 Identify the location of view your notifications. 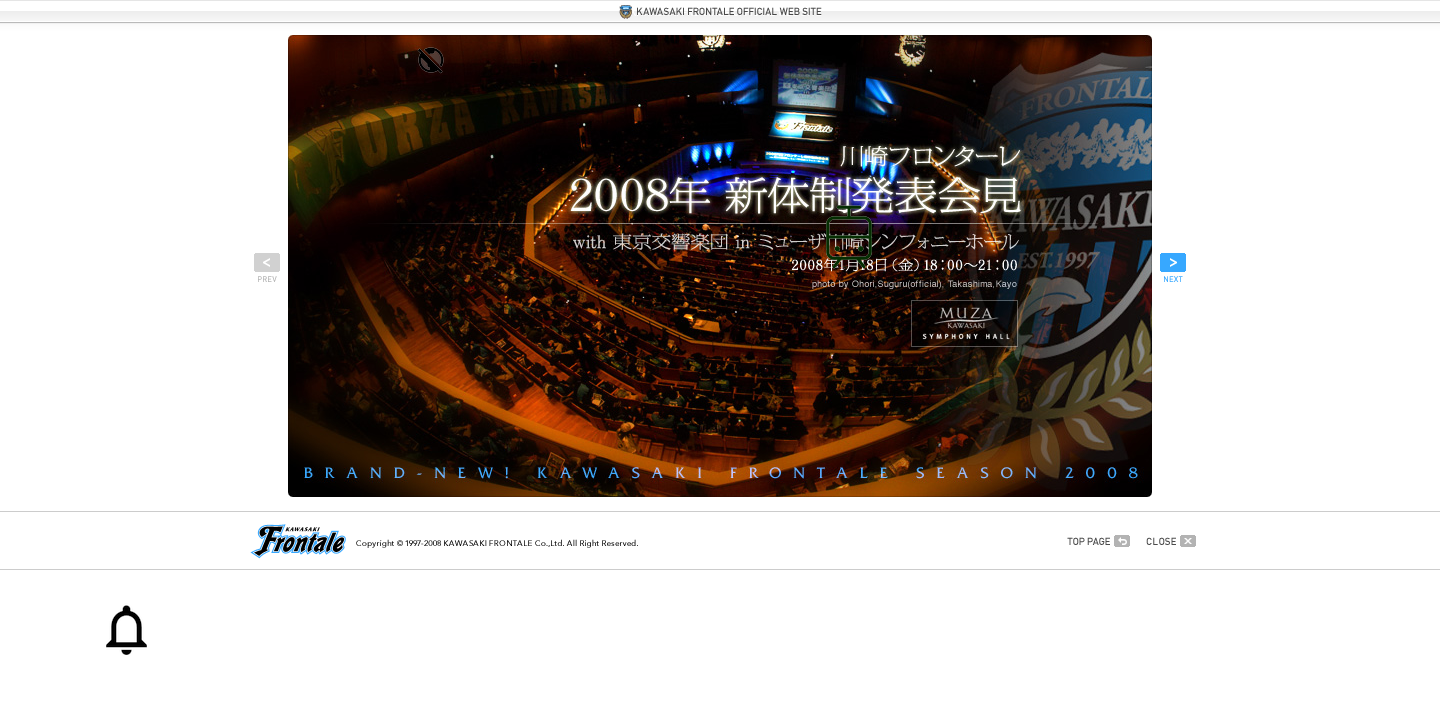
(126, 629).